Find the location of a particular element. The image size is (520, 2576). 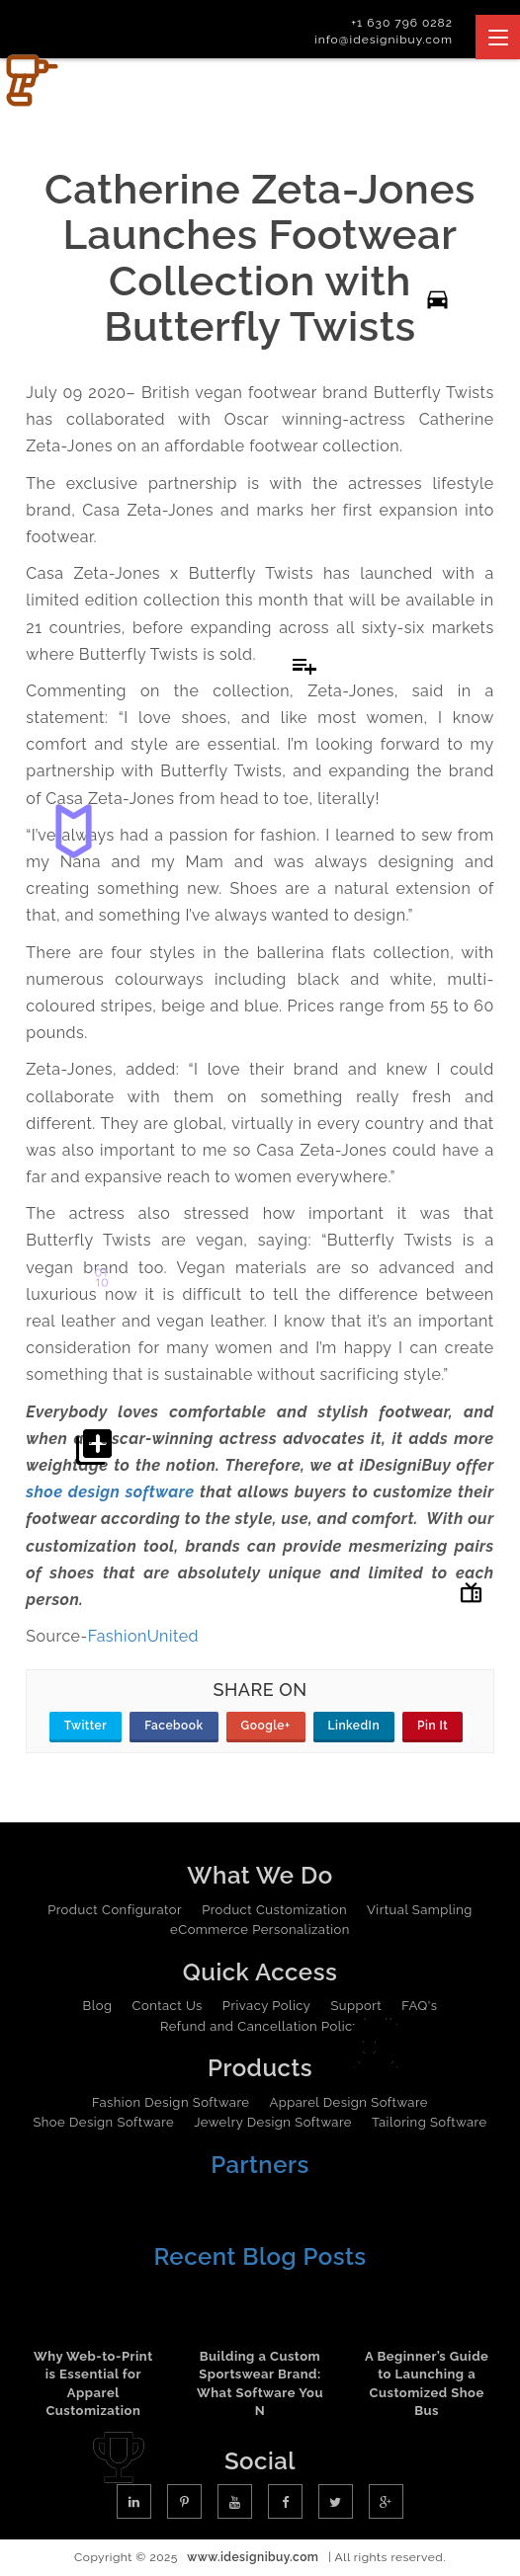

time to leave notification for upcoming trip is located at coordinates (437, 299).